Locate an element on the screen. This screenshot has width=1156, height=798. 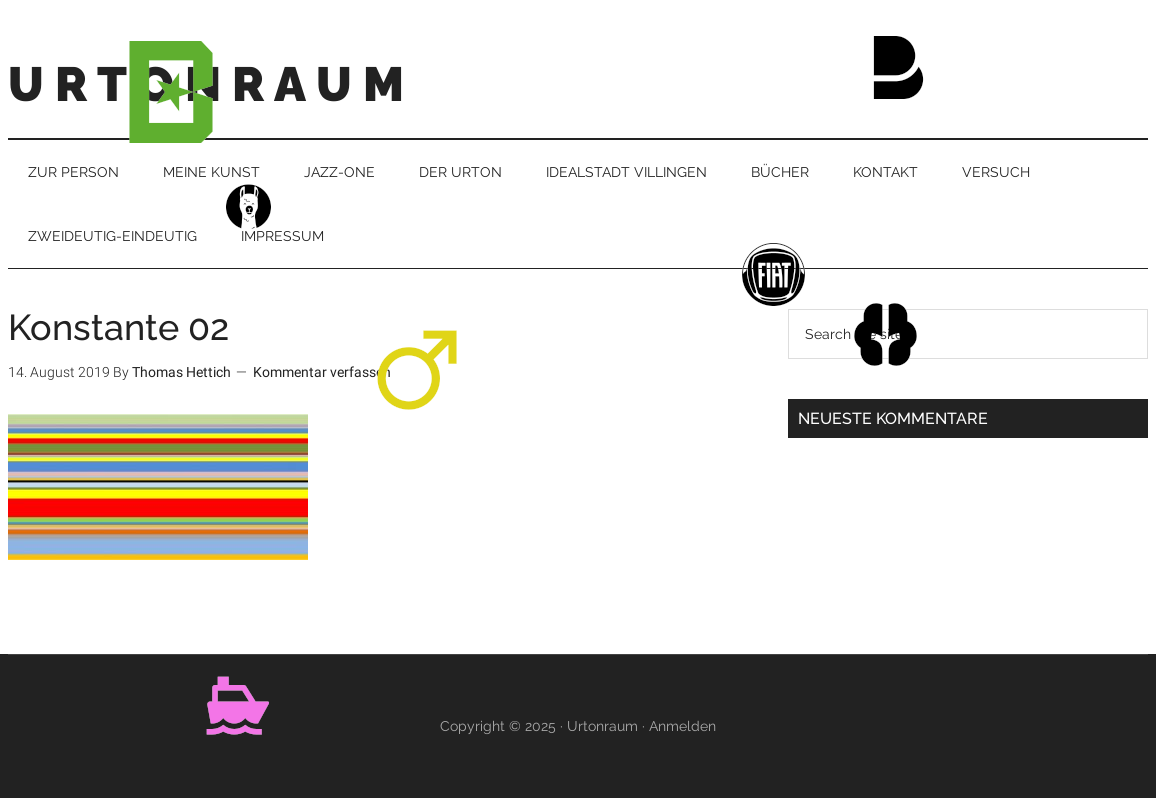
view nearby ports or maritime locations is located at coordinates (237, 707).